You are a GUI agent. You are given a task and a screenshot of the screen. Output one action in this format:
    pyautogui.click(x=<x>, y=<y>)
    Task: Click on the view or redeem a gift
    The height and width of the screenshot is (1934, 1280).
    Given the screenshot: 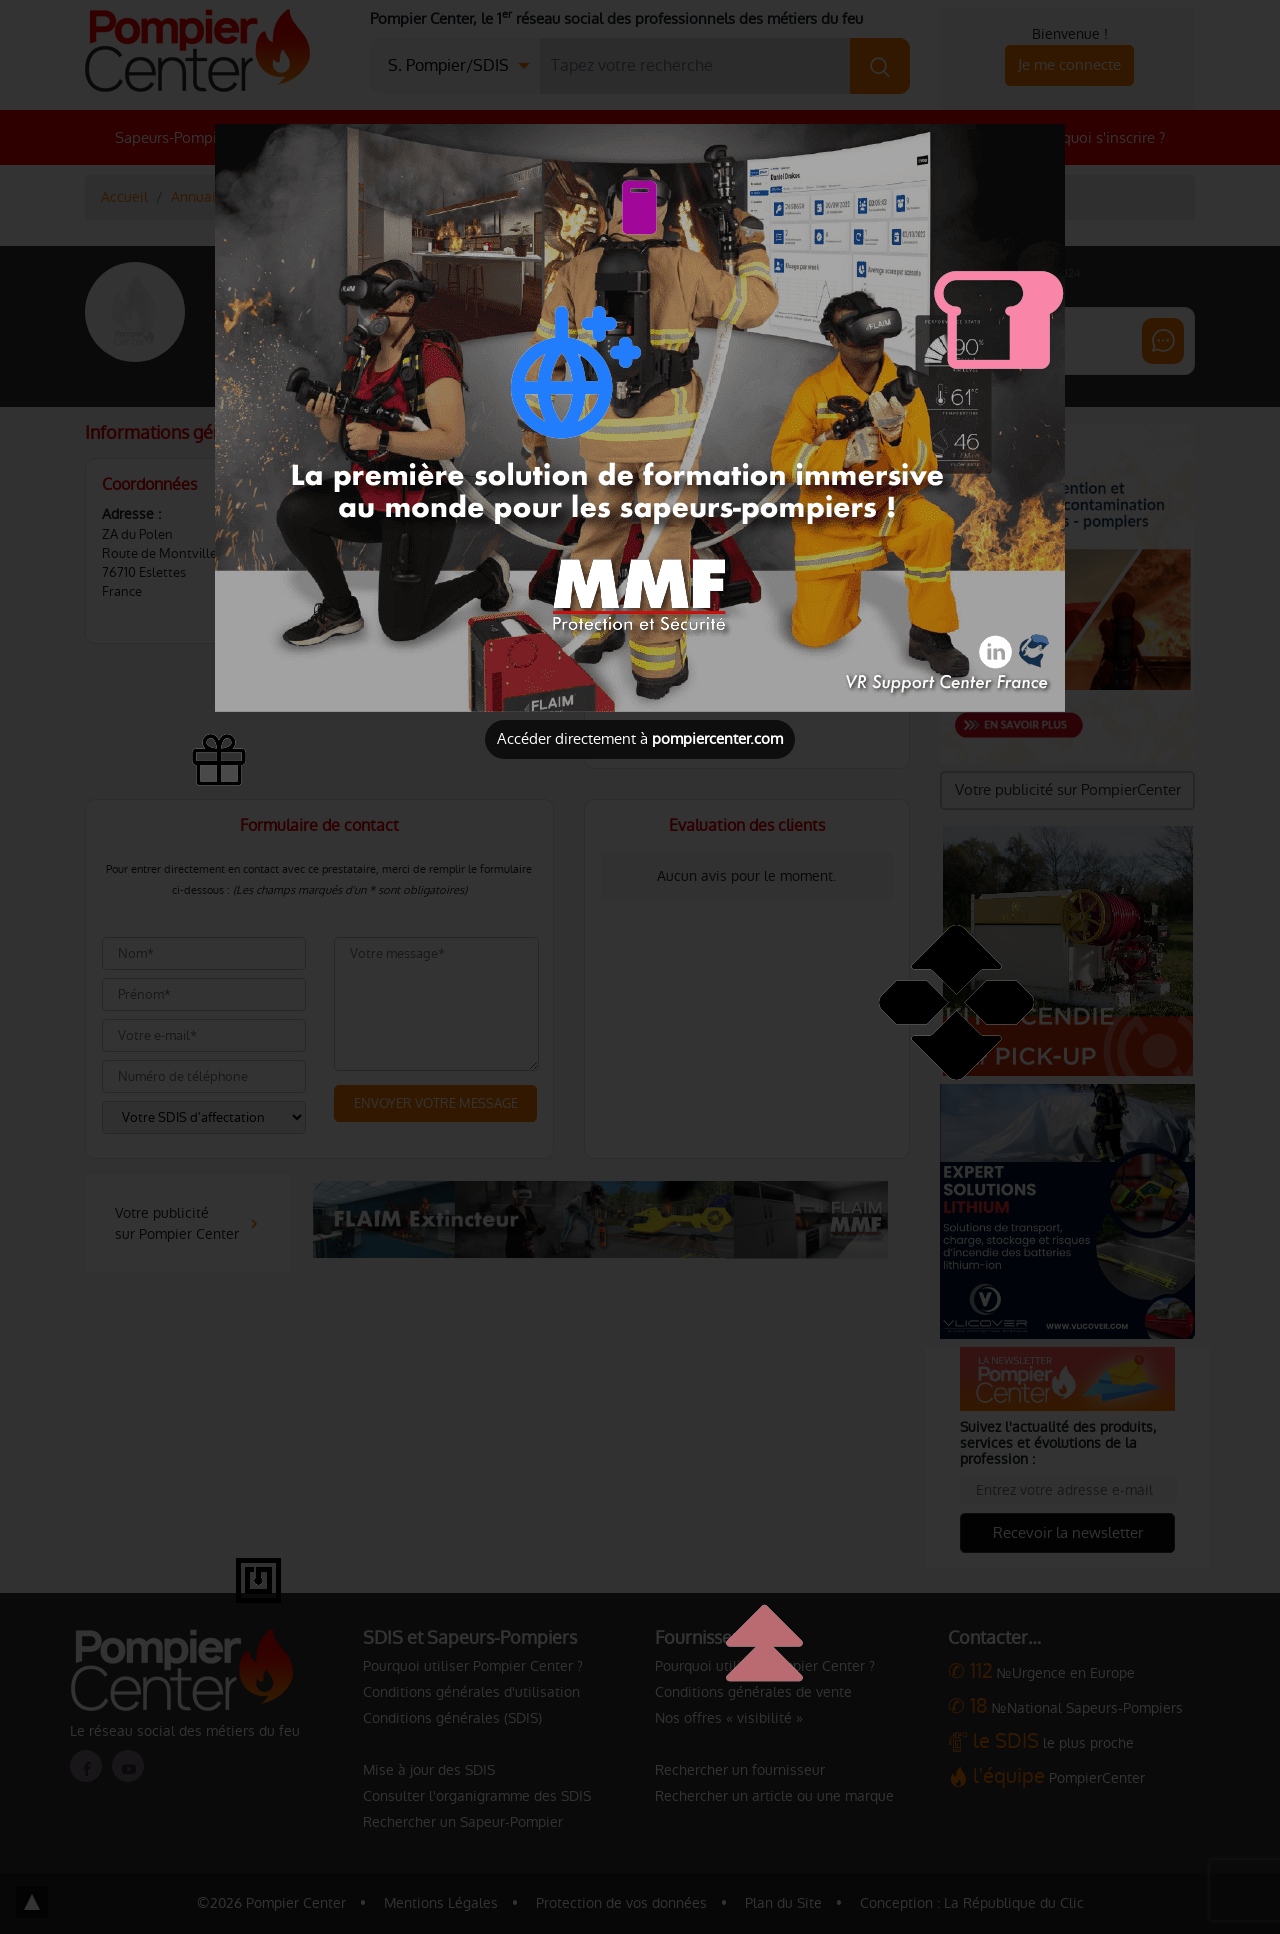 What is the action you would take?
    pyautogui.click(x=219, y=763)
    